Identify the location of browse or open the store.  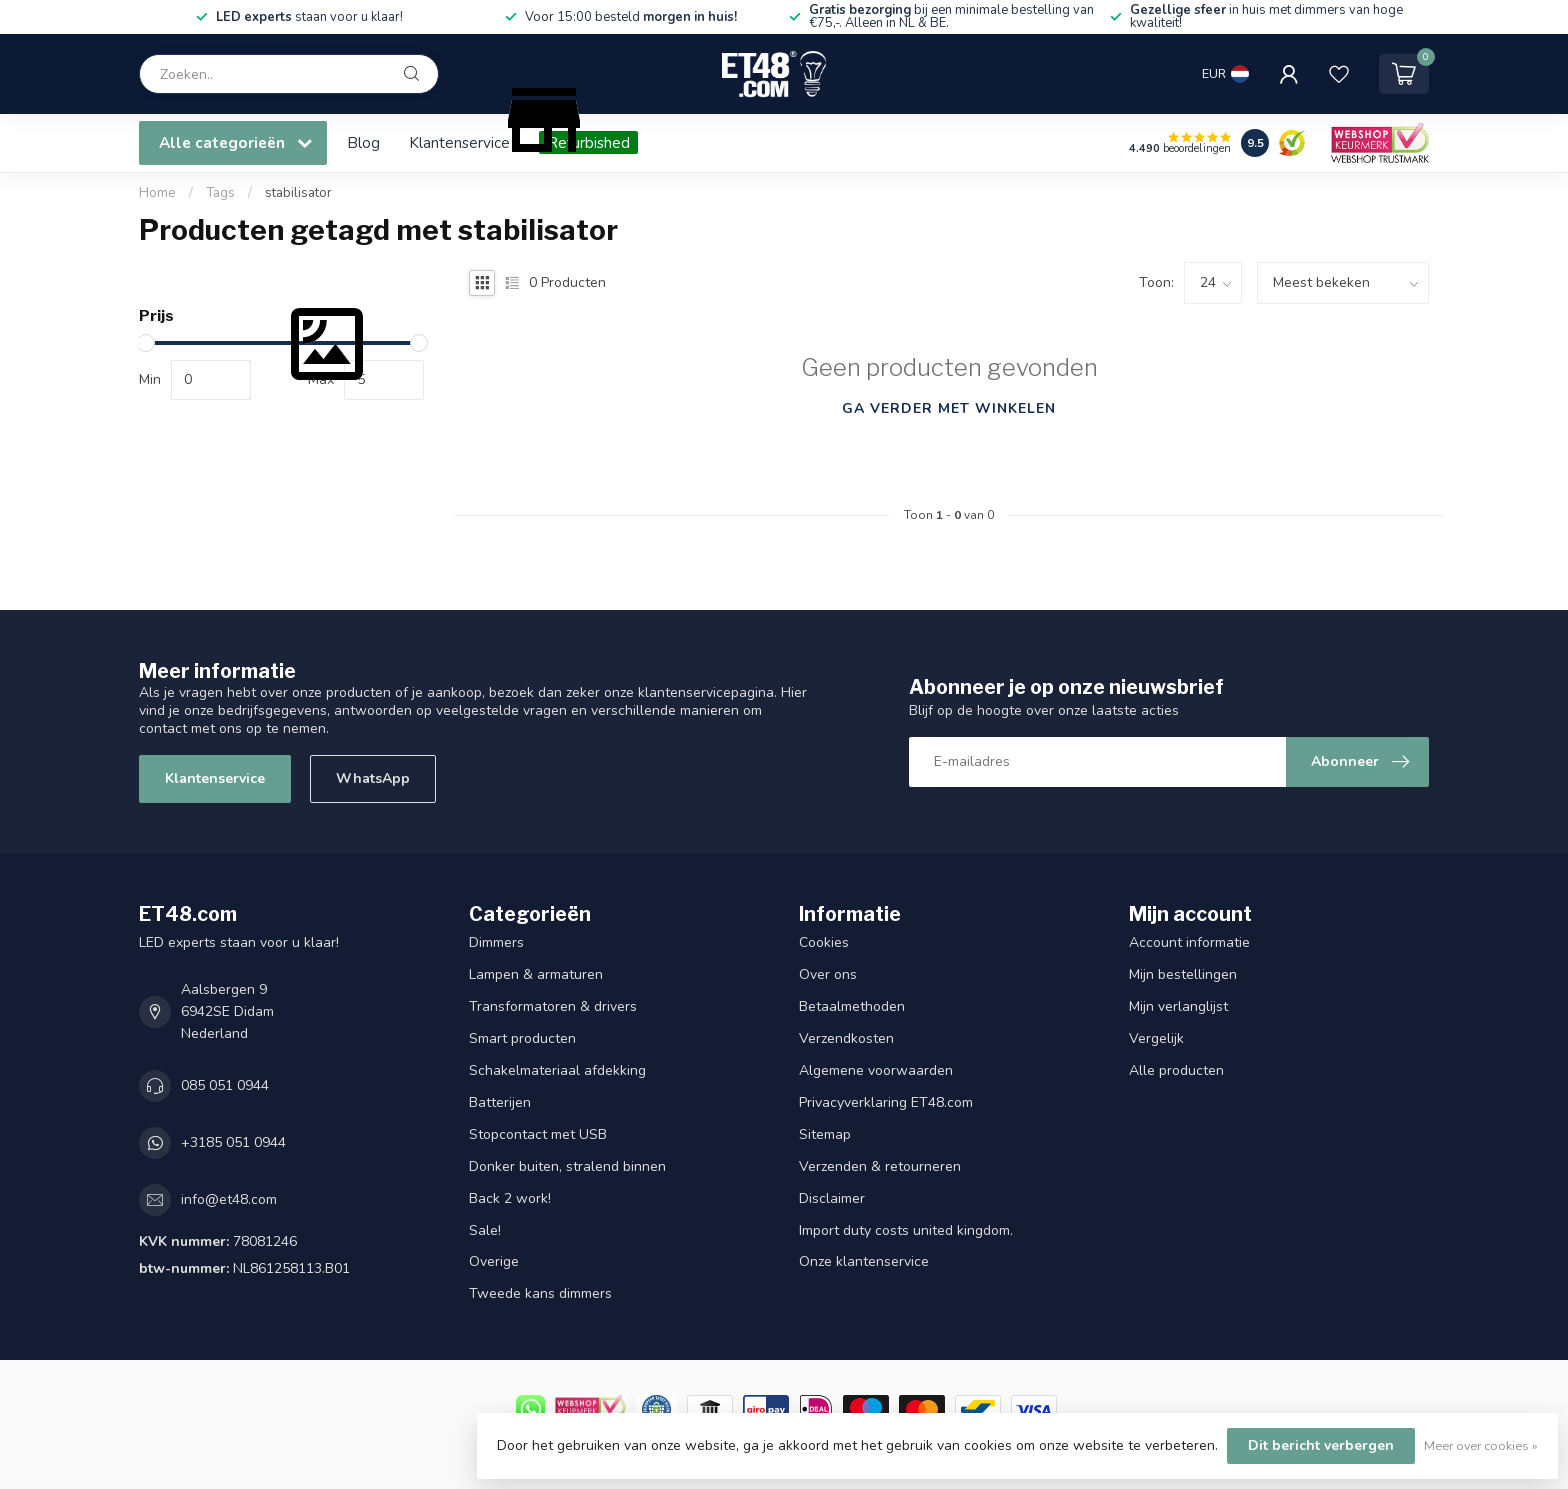
(544, 120).